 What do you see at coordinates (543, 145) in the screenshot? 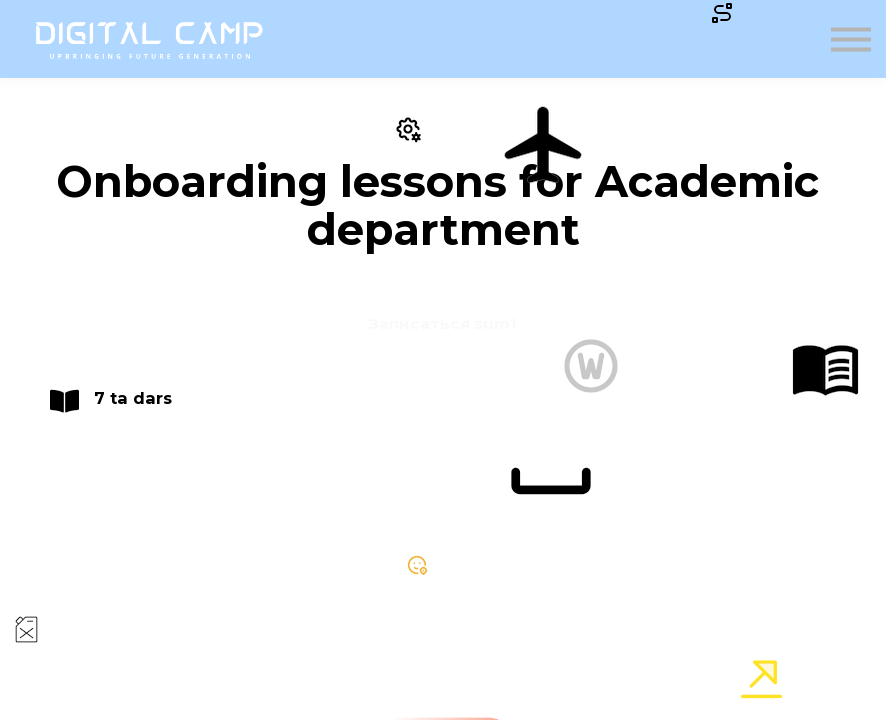
I see `enable airplane mode` at bounding box center [543, 145].